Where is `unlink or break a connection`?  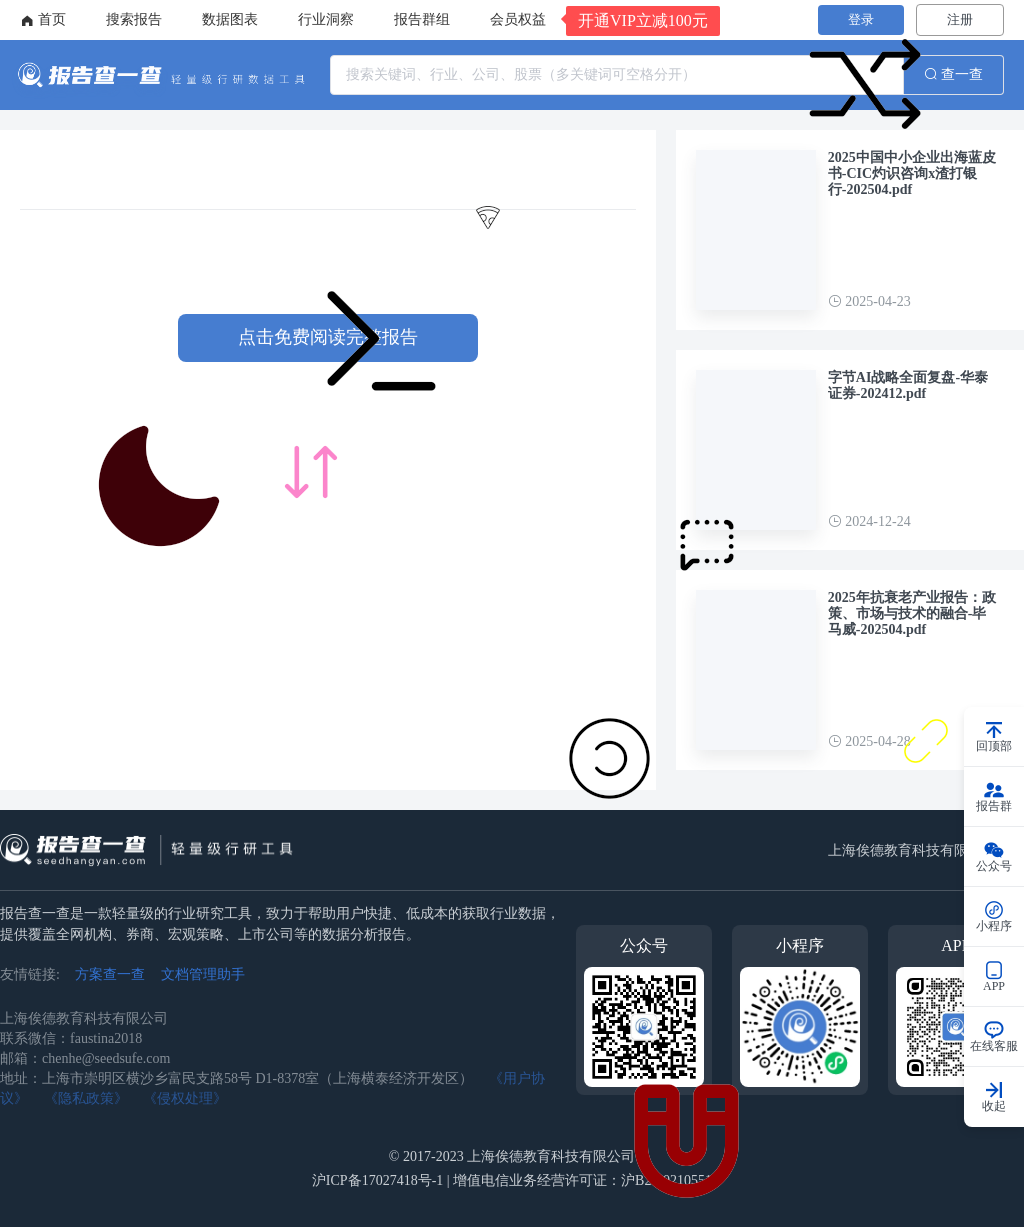 unlink or break a connection is located at coordinates (926, 741).